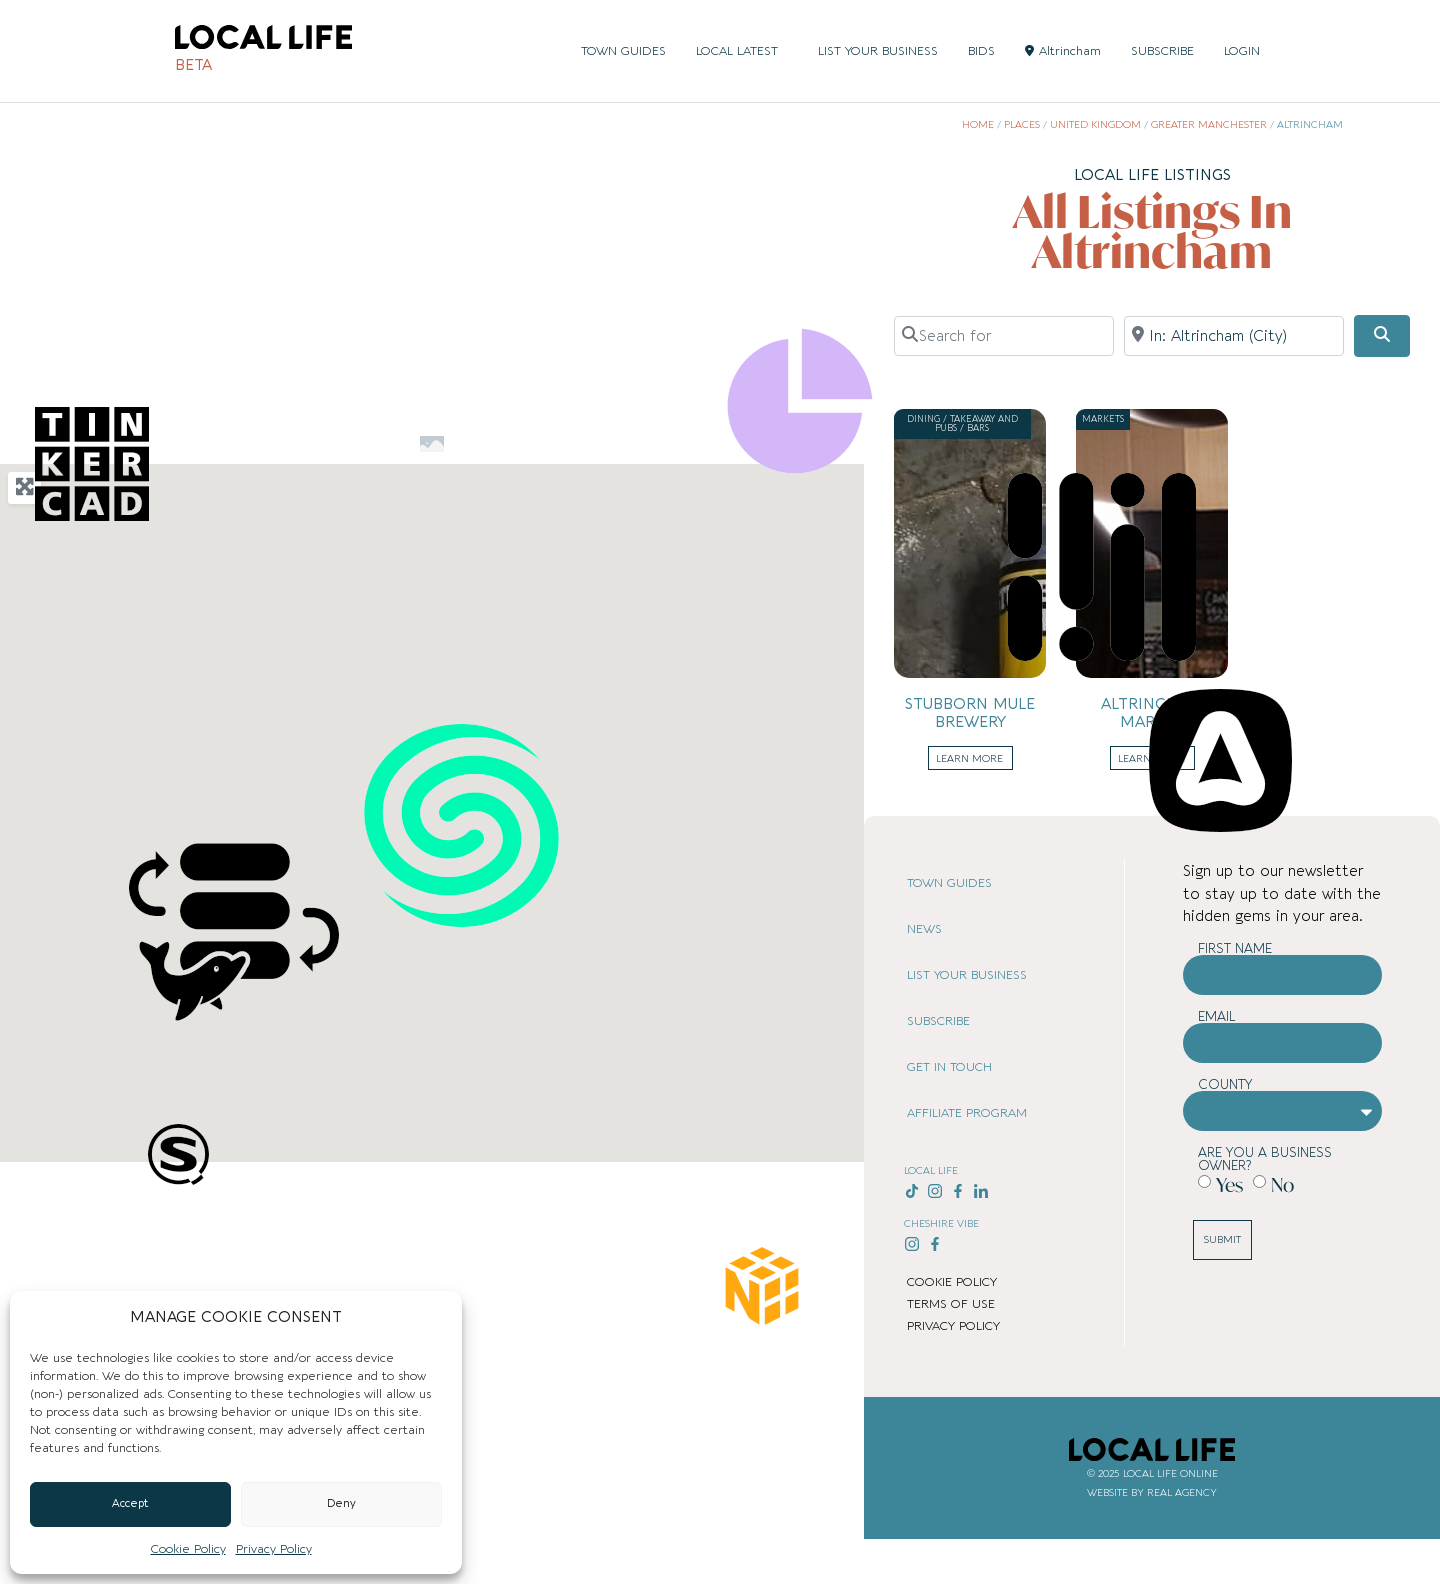 This screenshot has width=1440, height=1584. What do you see at coordinates (762, 1286) in the screenshot?
I see `NumPy library or package integration` at bounding box center [762, 1286].